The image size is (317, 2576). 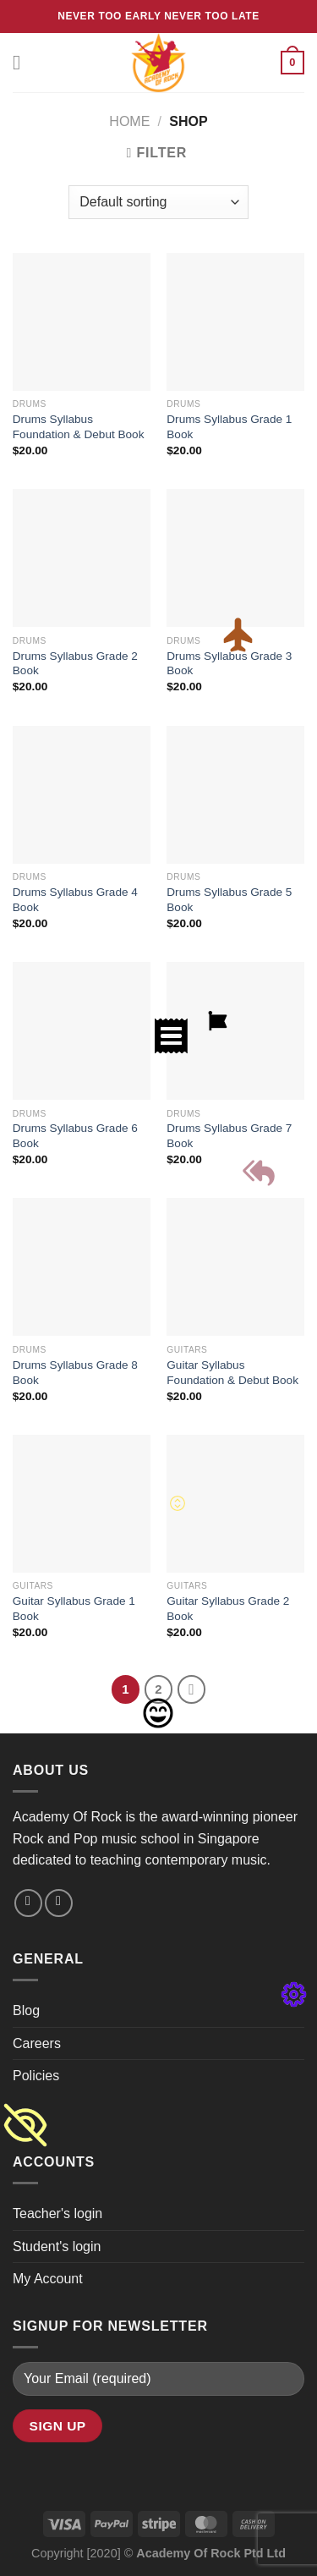 I want to click on expand or collapse a section, so click(x=178, y=1503).